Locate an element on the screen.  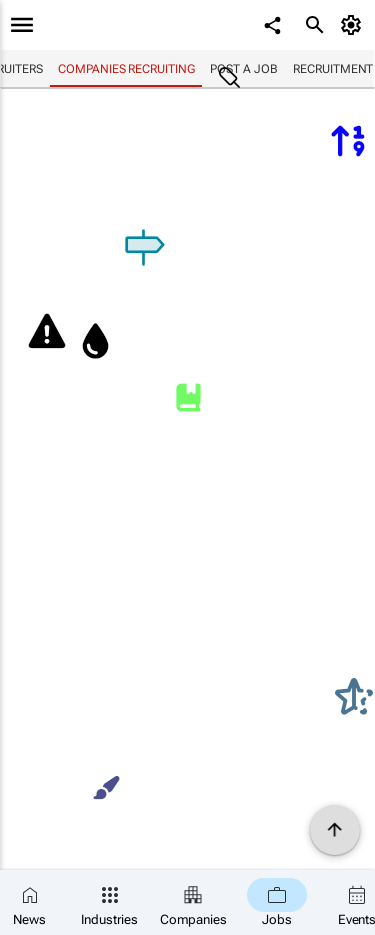
navigate to directions or wayfinding is located at coordinates (143, 247).